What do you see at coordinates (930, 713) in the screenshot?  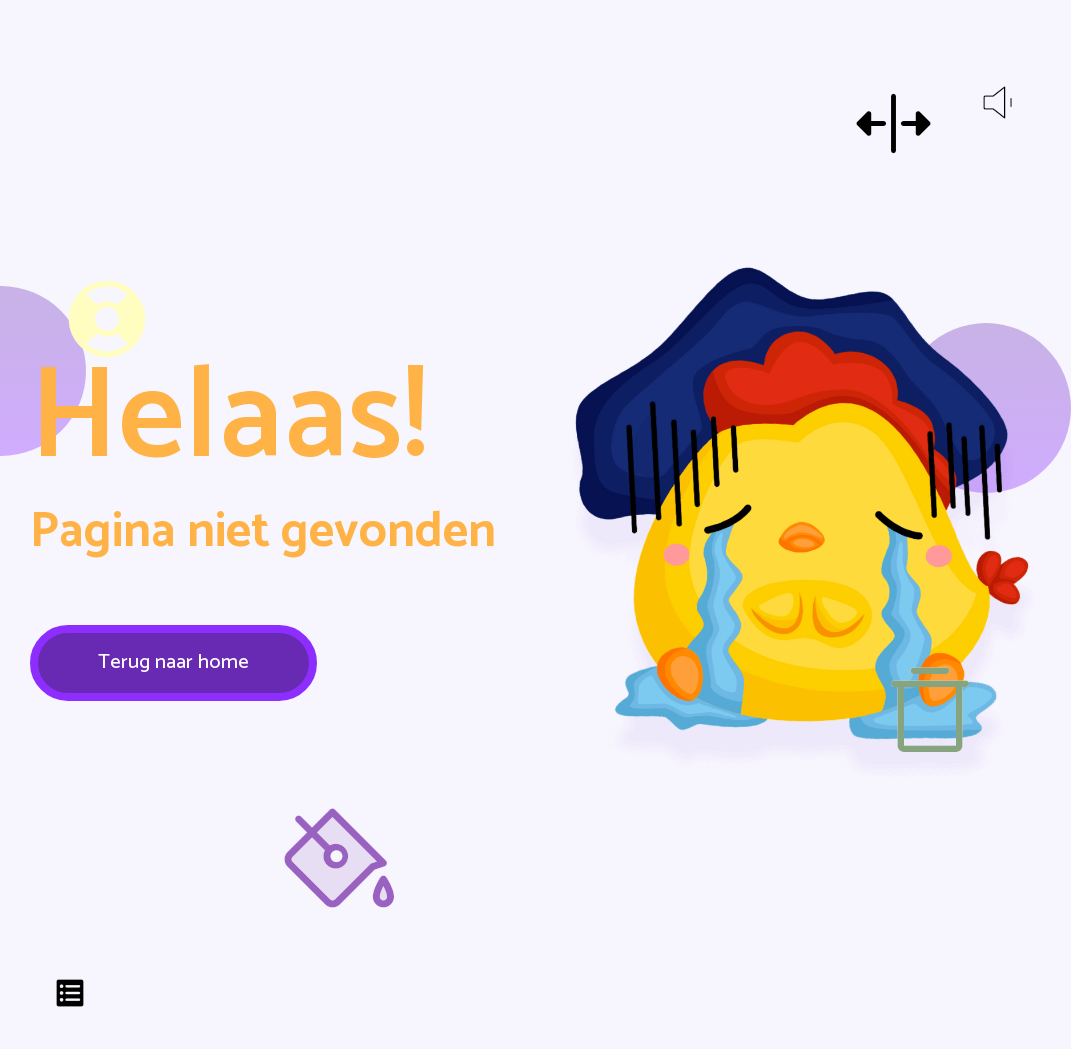 I see `delete an item` at bounding box center [930, 713].